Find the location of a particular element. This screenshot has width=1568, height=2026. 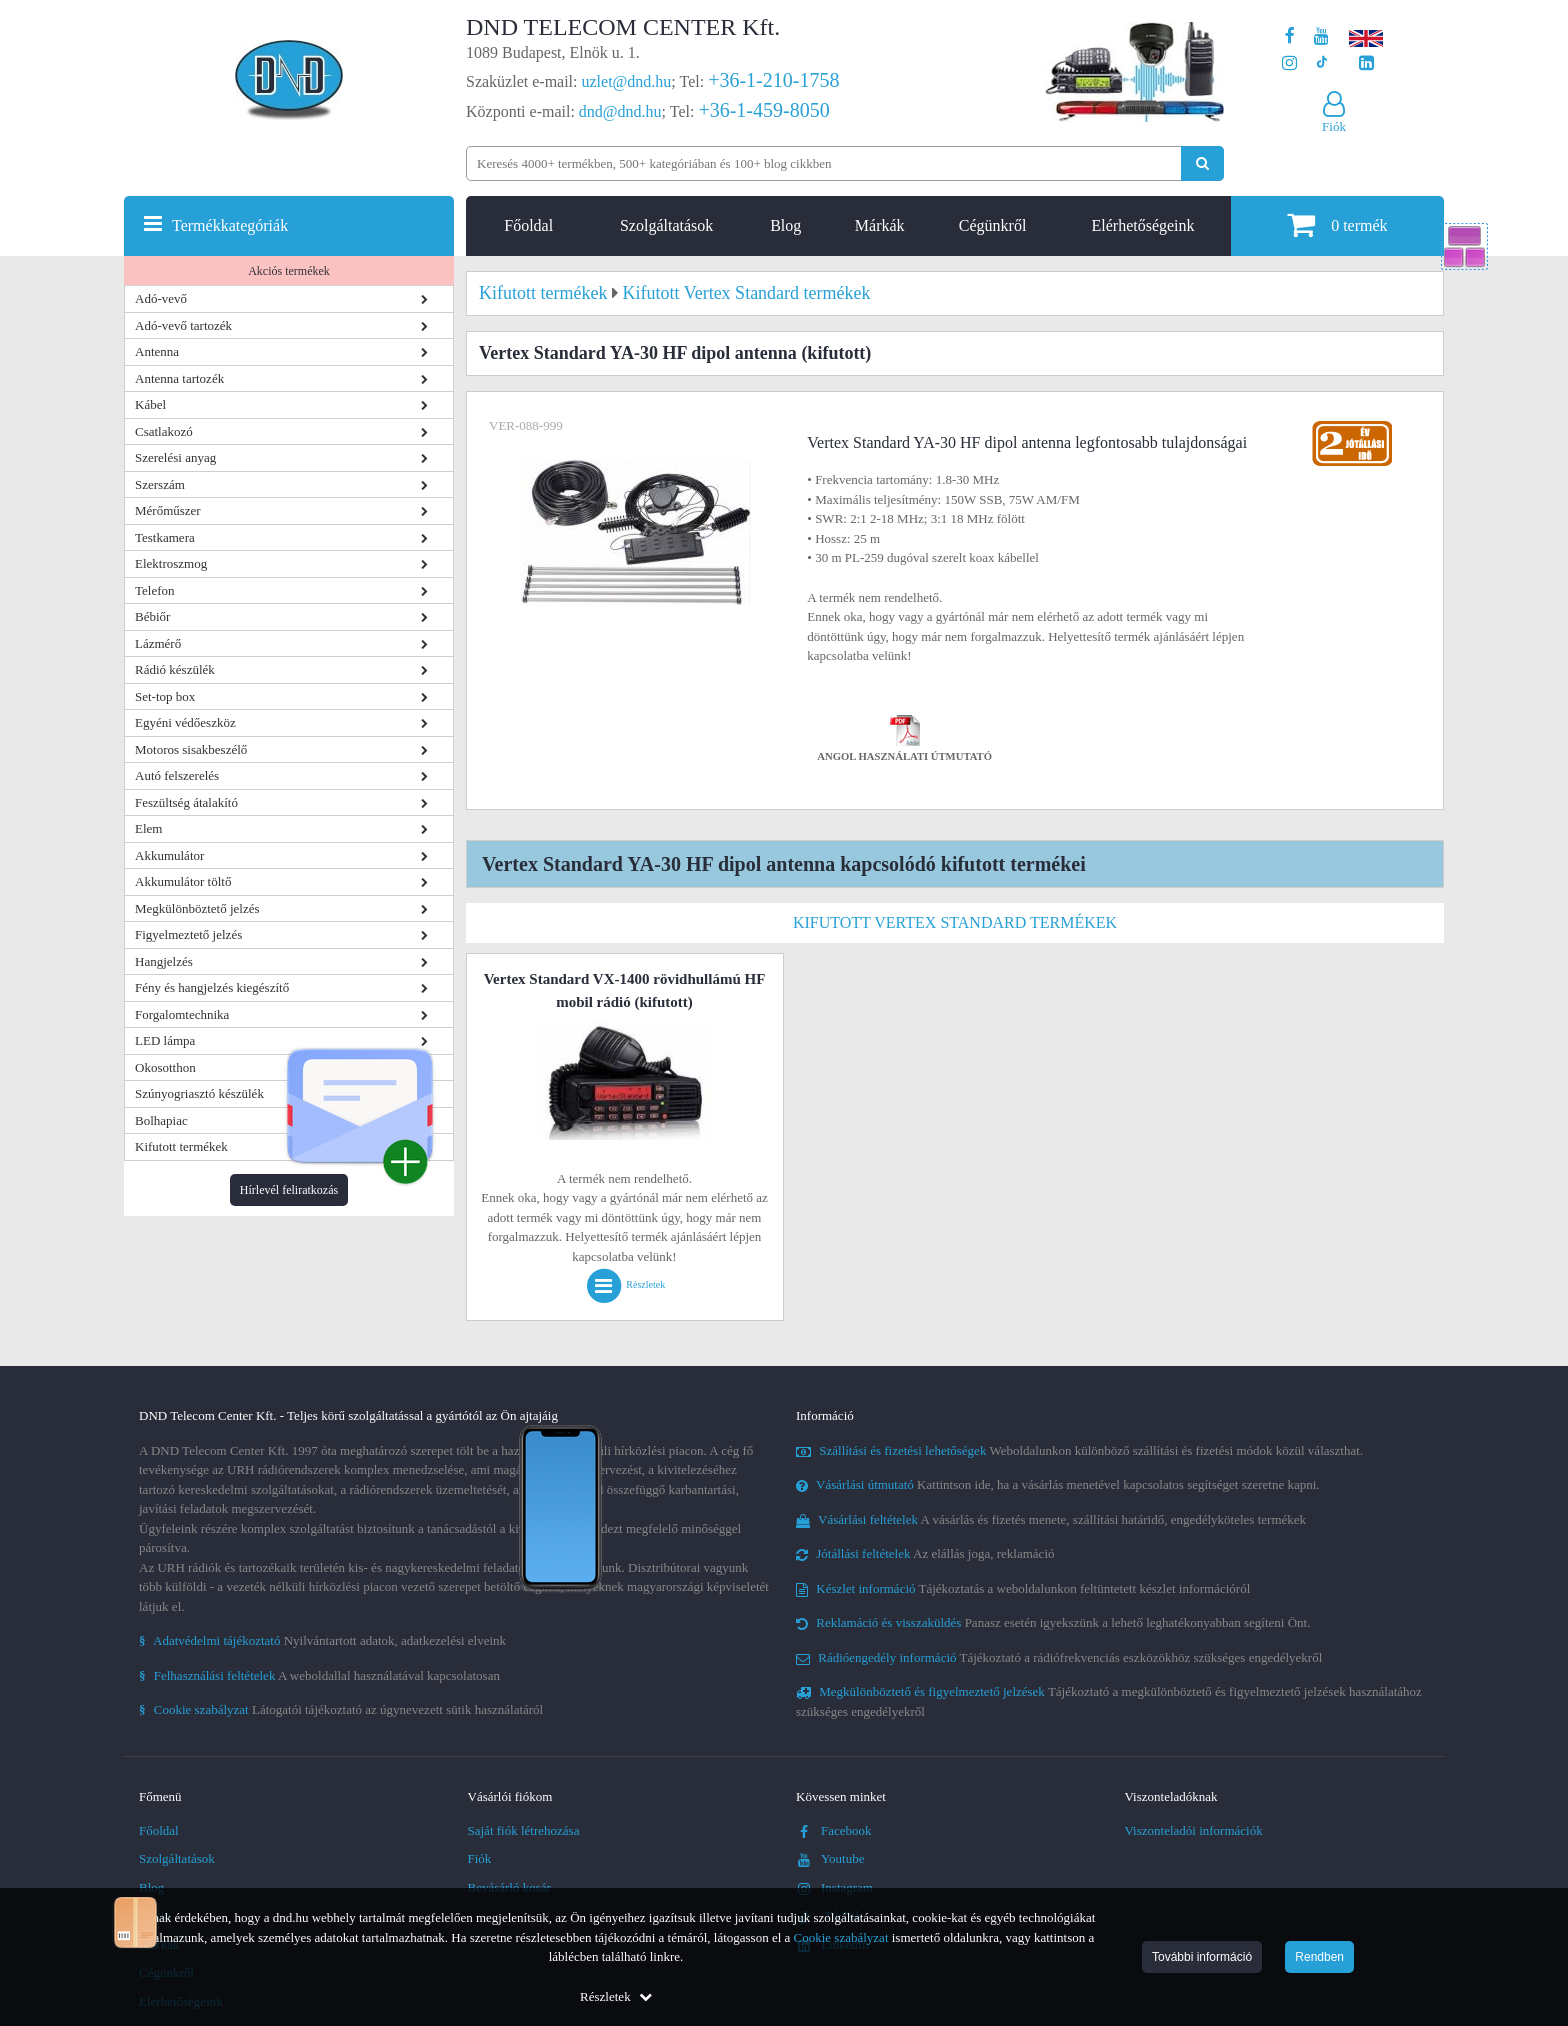

compose a new email message is located at coordinates (360, 1106).